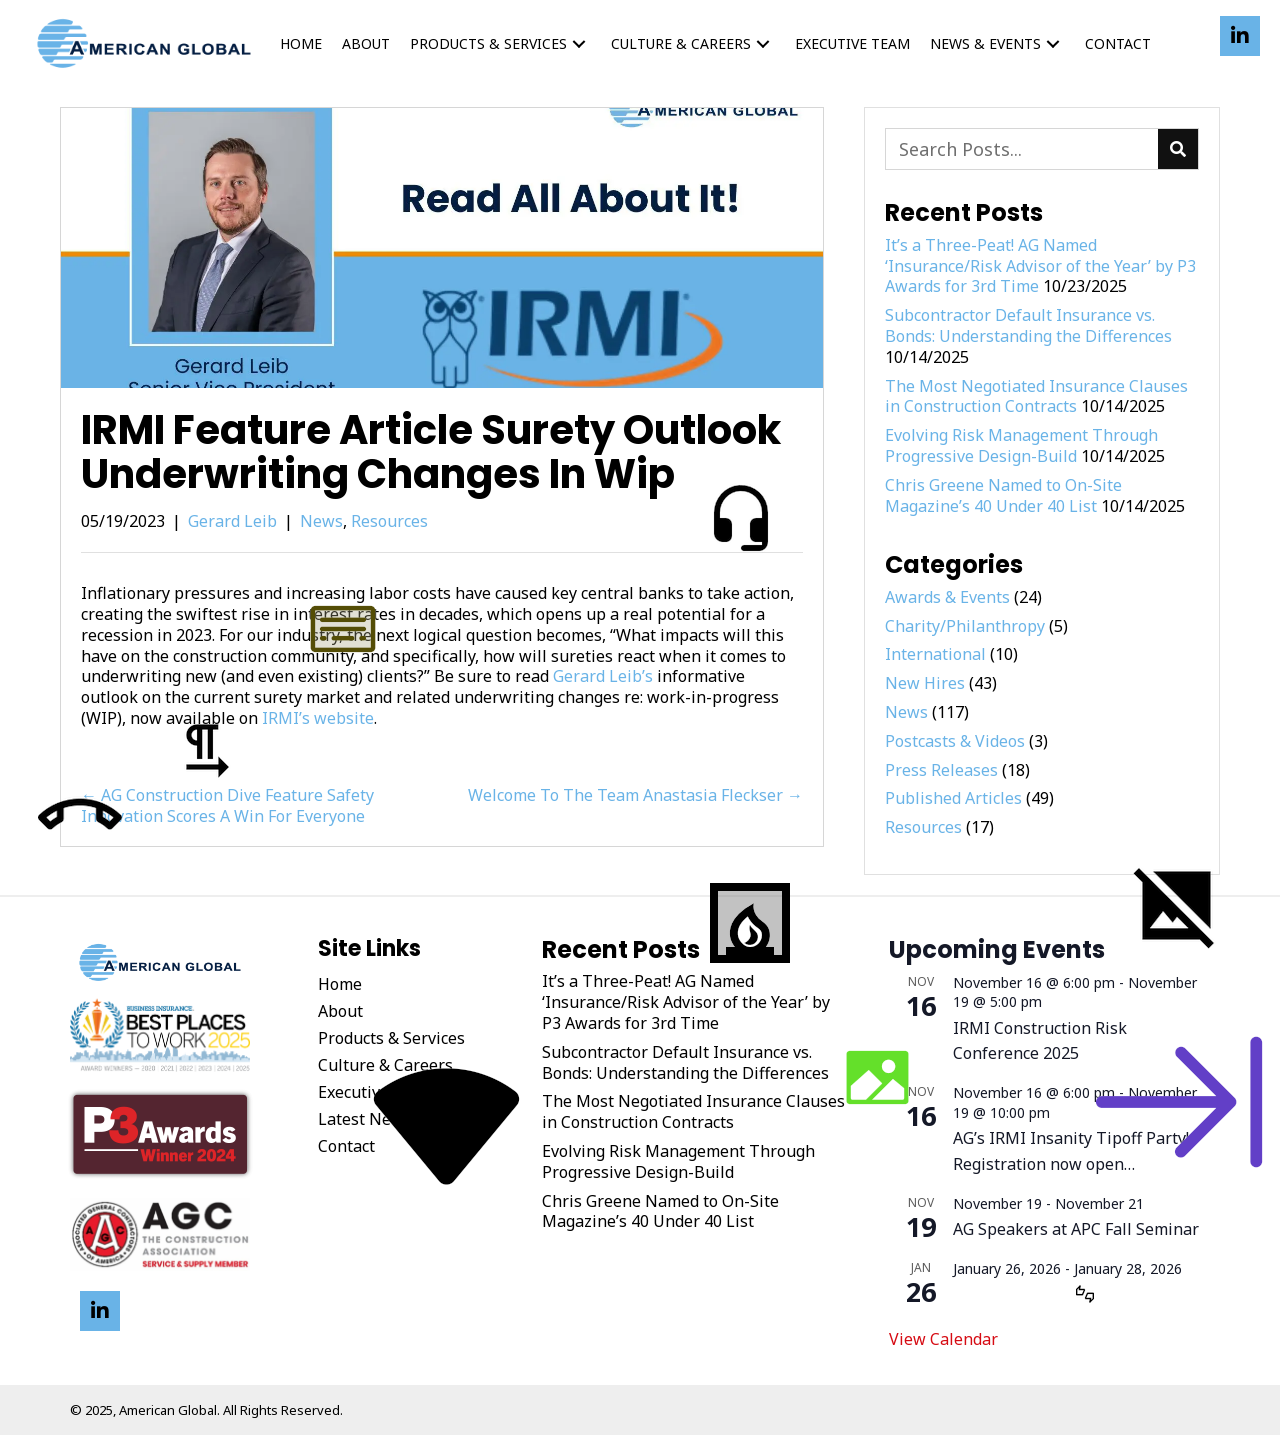 This screenshot has width=1280, height=1435. I want to click on set text direction to left-to-right, so click(205, 751).